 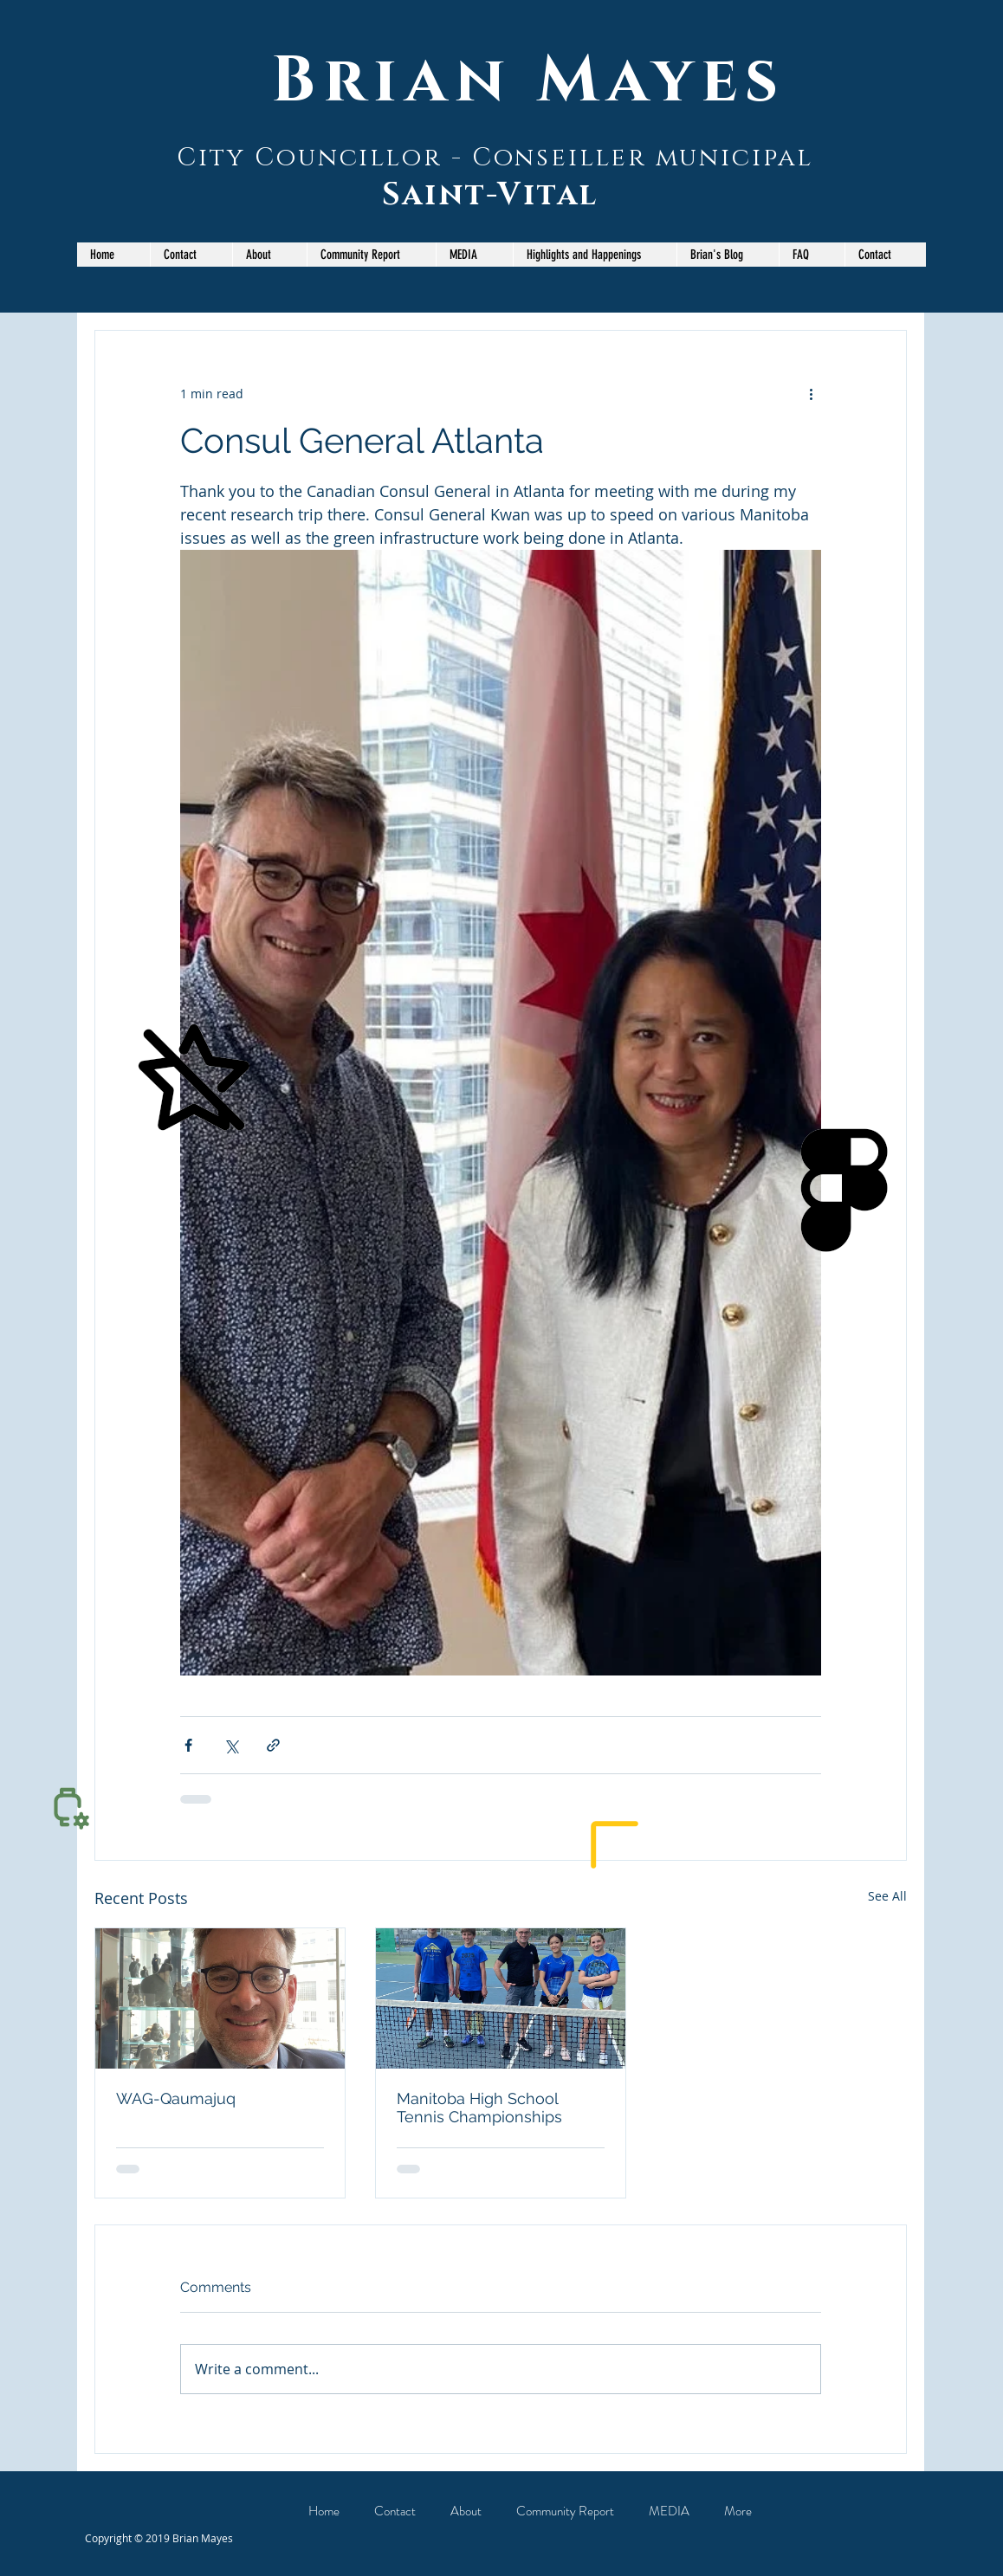 What do you see at coordinates (614, 1844) in the screenshot?
I see `adjust corner radius of a shape` at bounding box center [614, 1844].